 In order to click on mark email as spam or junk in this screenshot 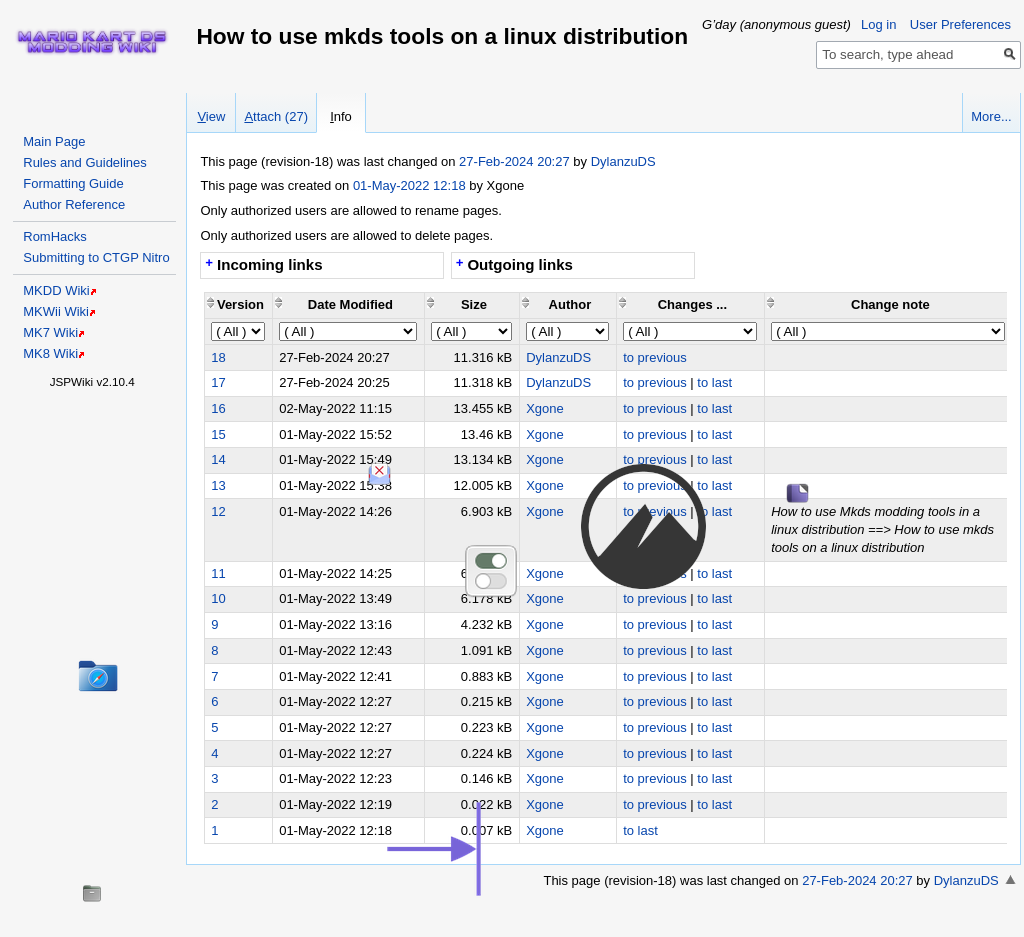, I will do `click(379, 474)`.